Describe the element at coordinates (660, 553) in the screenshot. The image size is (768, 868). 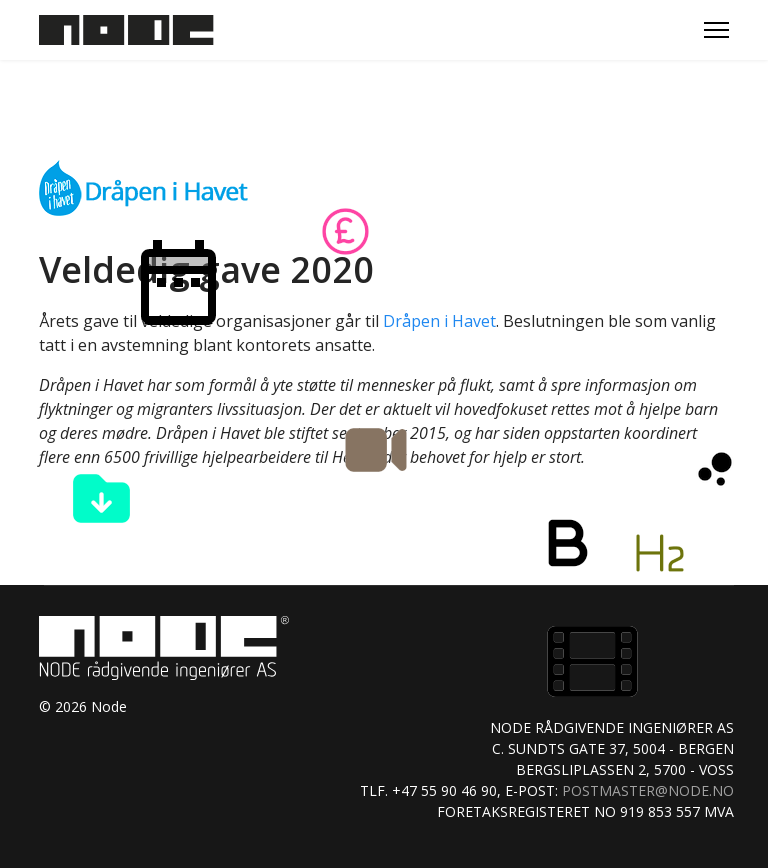
I see `format text as heading level 2` at that location.